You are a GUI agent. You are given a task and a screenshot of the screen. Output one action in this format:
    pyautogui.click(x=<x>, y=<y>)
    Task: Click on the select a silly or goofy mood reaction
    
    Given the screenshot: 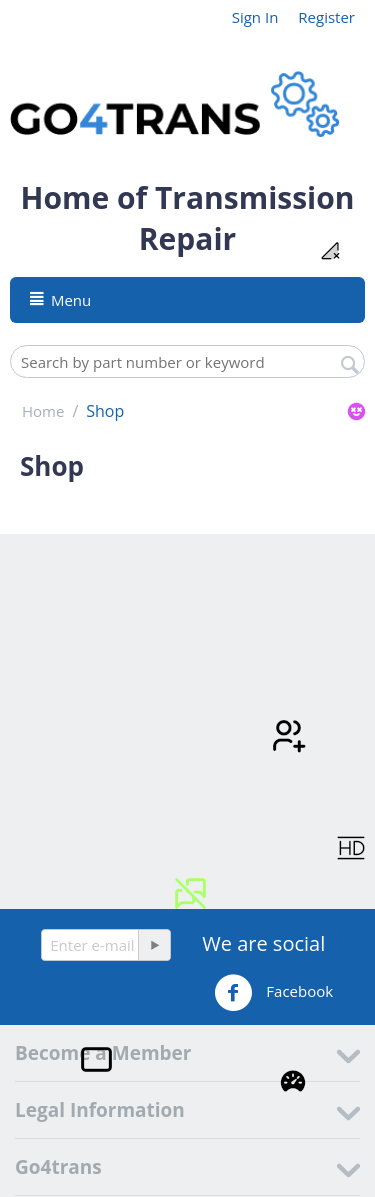 What is the action you would take?
    pyautogui.click(x=356, y=411)
    